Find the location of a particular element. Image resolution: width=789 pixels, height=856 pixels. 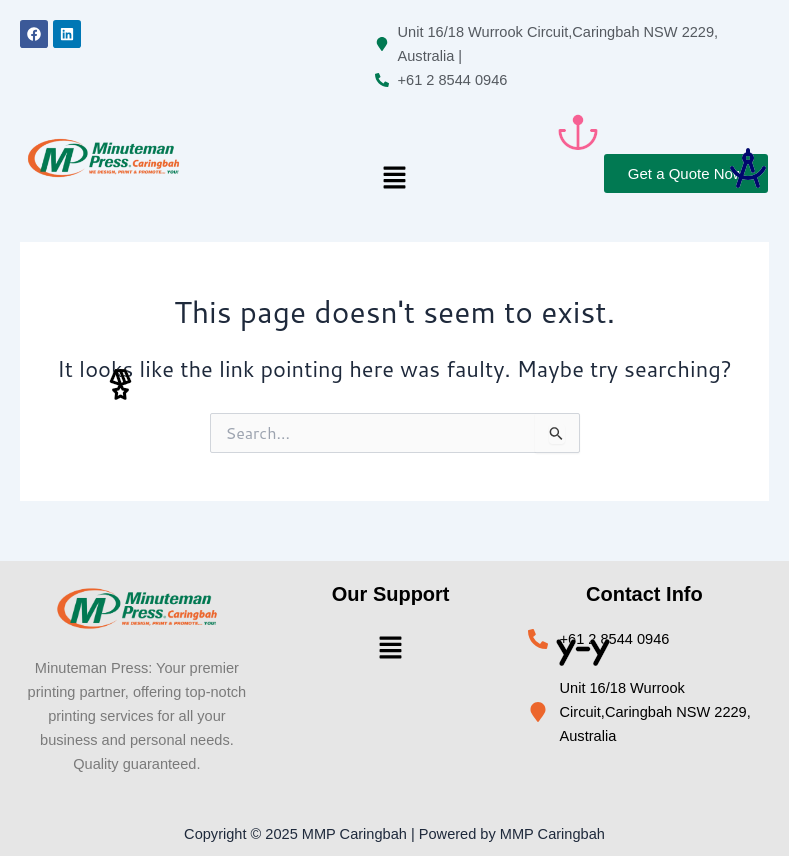

access geometry or drawing tools is located at coordinates (748, 168).